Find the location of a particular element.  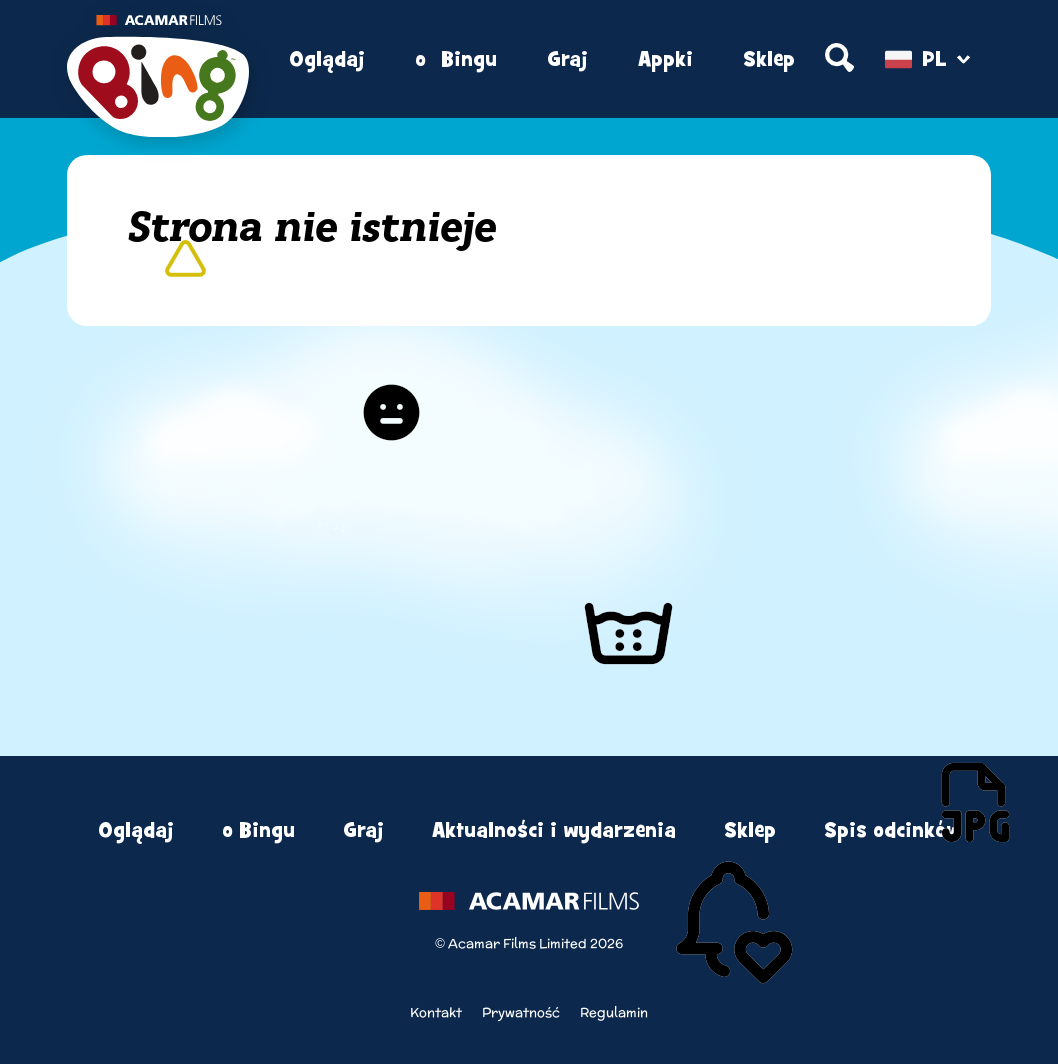

indicates a JPG image file type is located at coordinates (973, 802).